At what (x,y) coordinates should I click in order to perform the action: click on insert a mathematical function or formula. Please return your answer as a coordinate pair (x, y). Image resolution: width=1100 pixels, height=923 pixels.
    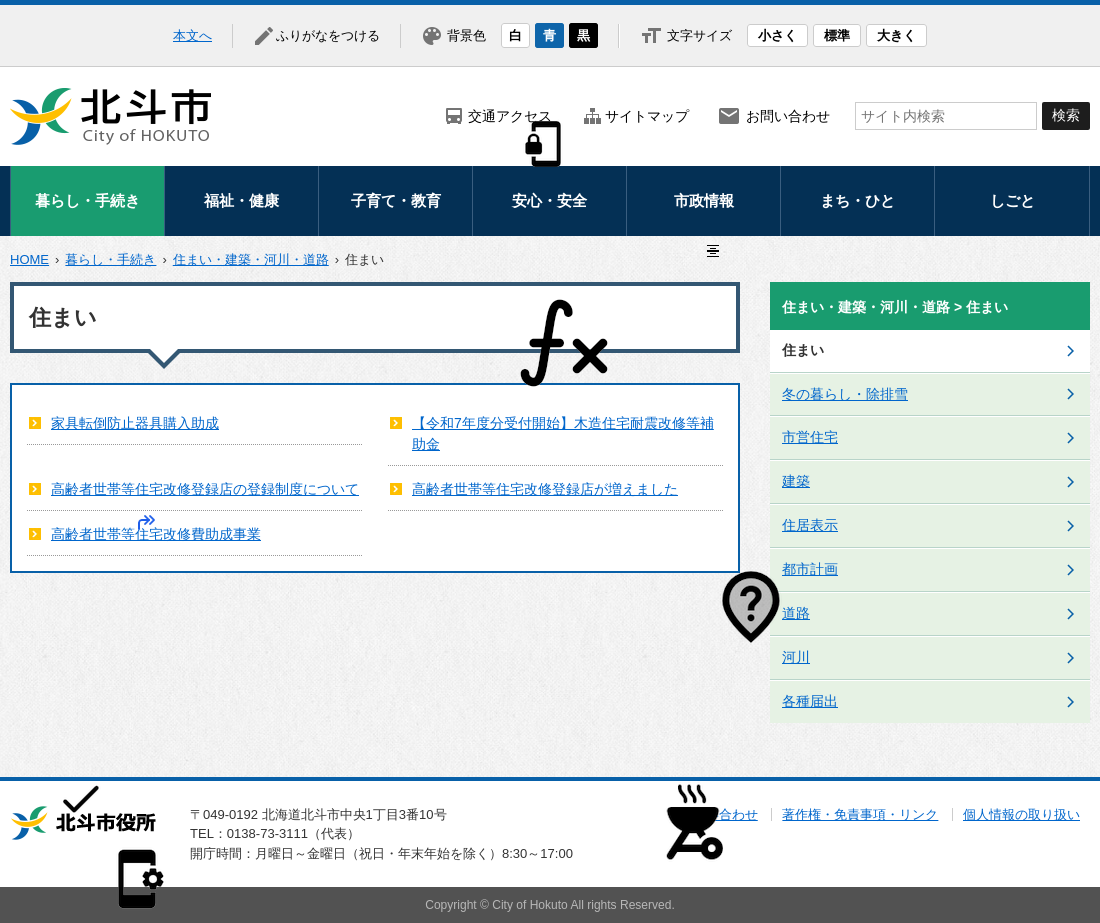
    Looking at the image, I should click on (564, 343).